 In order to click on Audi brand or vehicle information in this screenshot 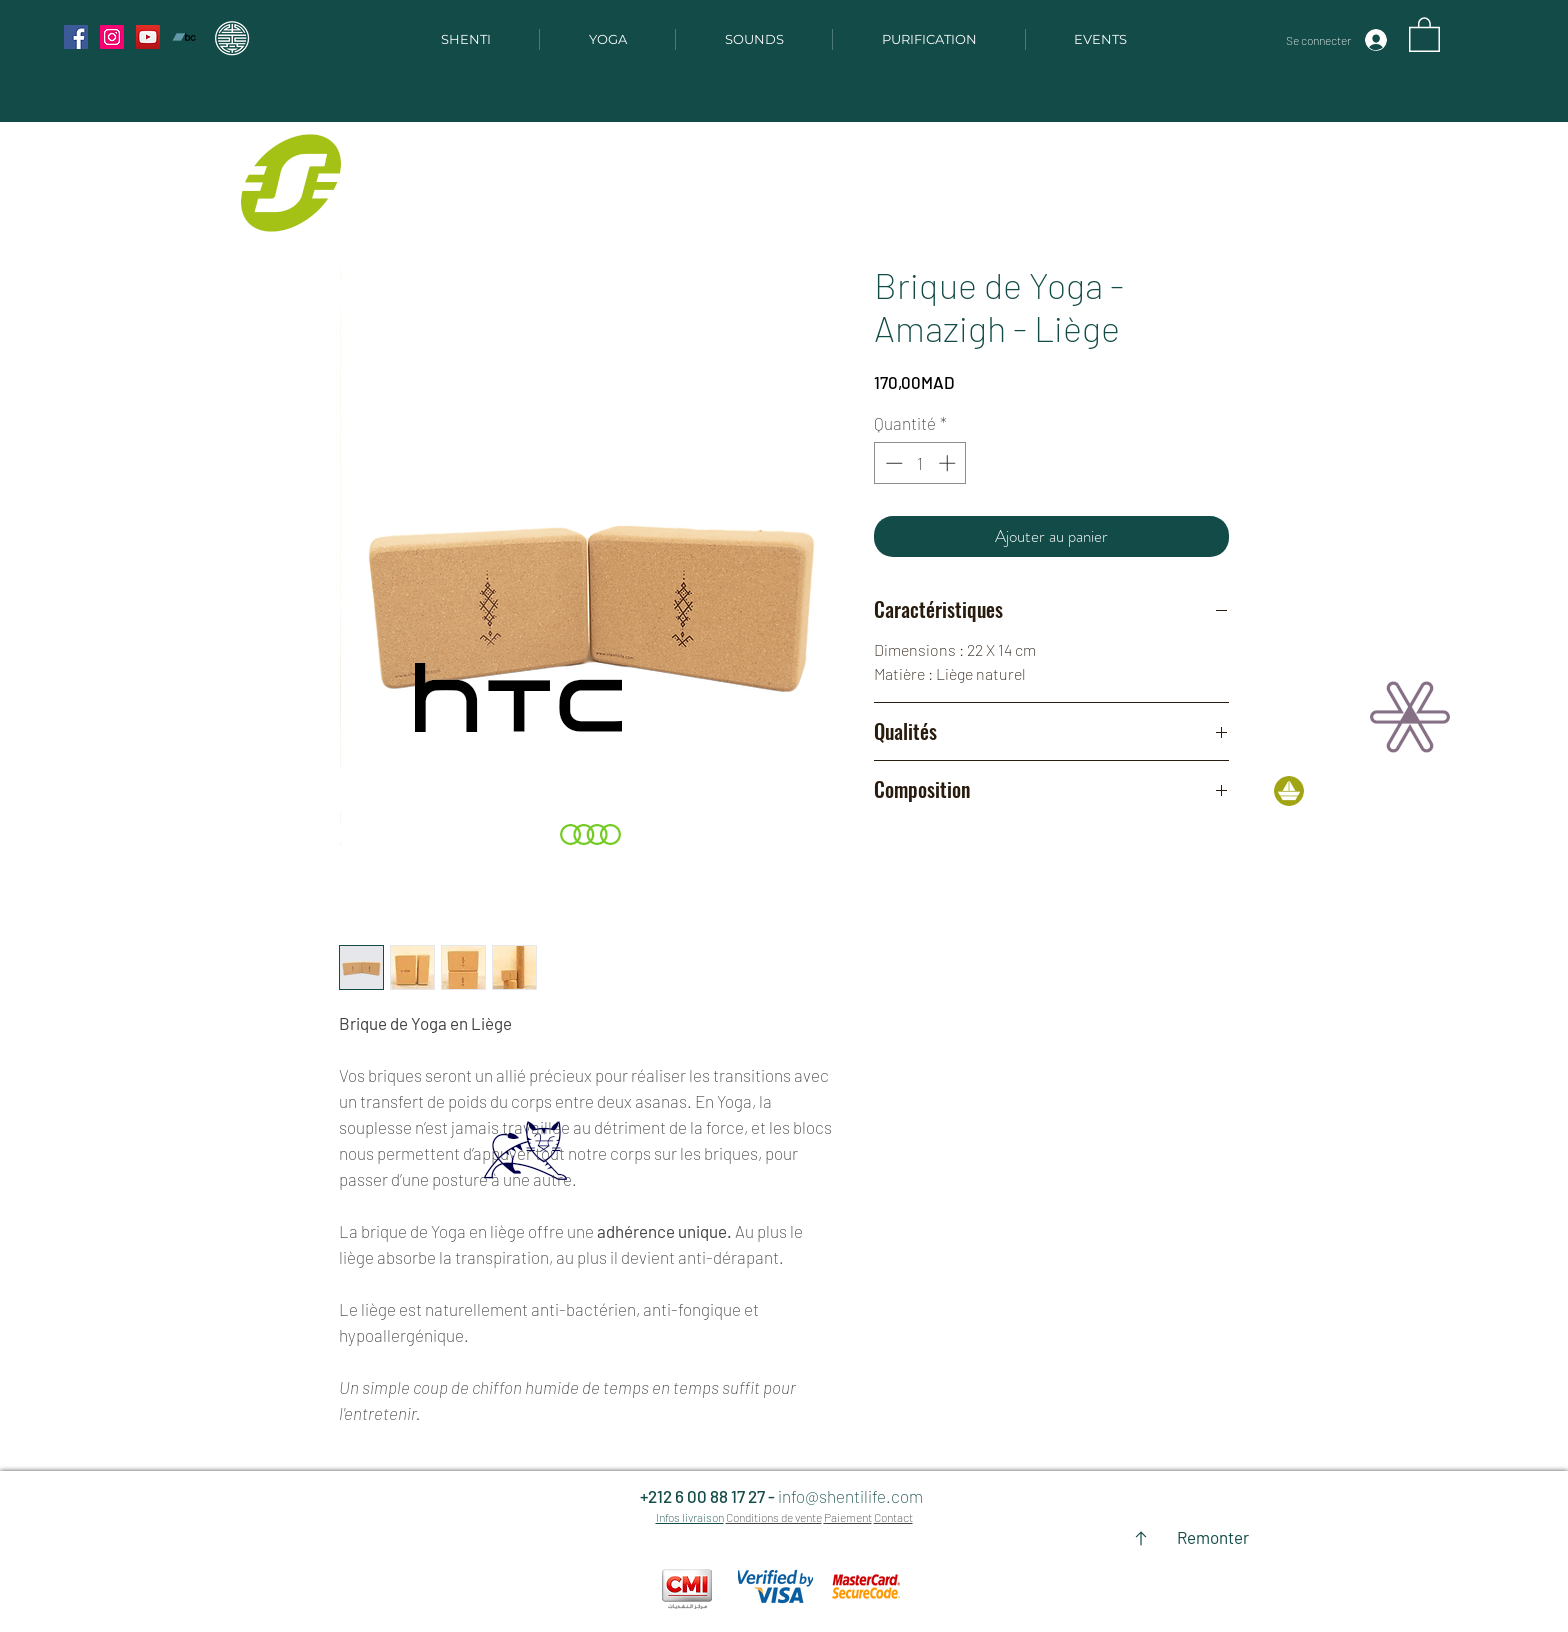, I will do `click(590, 834)`.